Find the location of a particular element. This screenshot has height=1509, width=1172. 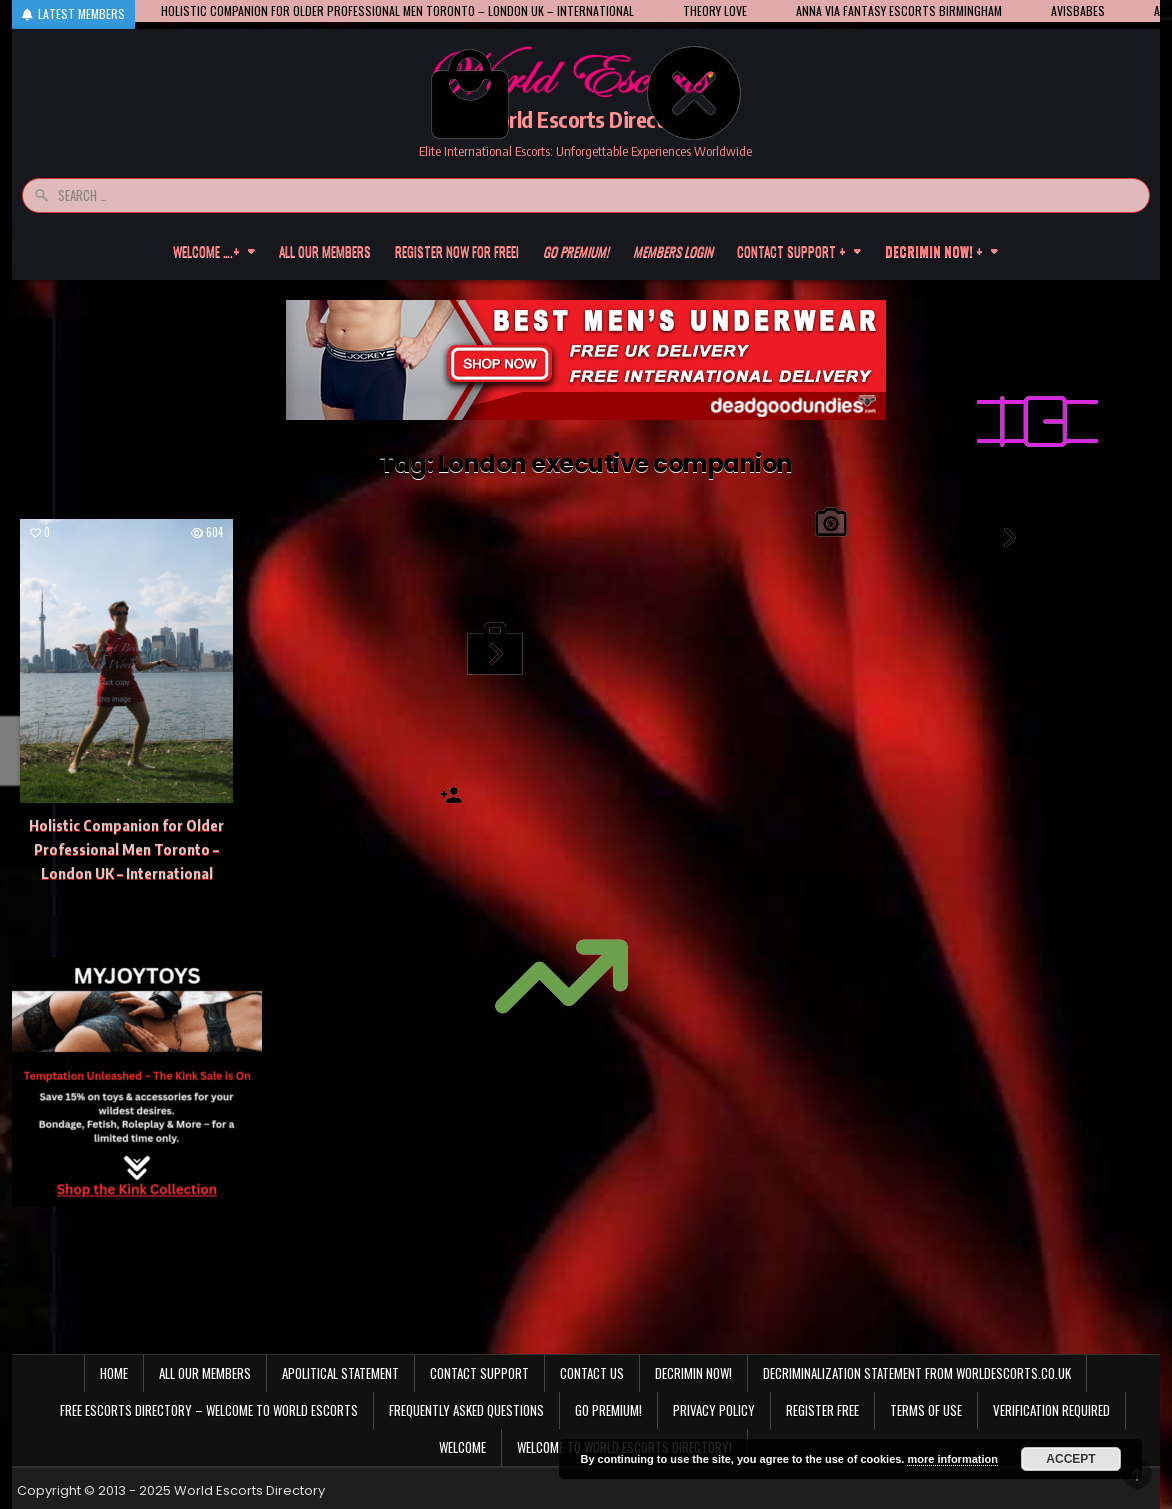

cancel or close the current action is located at coordinates (694, 93).